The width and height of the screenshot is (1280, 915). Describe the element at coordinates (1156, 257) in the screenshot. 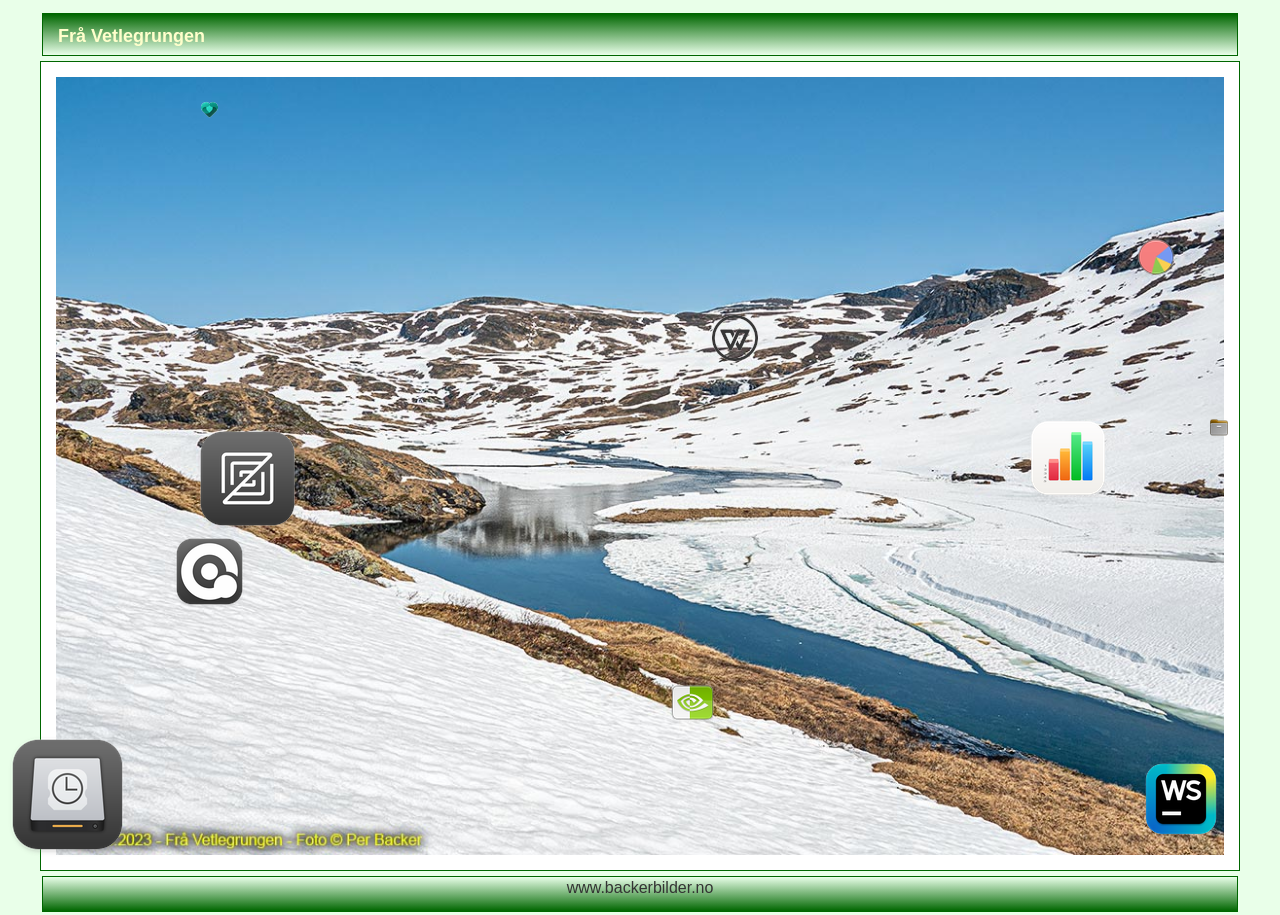

I see `open disk usage analyzer` at that location.